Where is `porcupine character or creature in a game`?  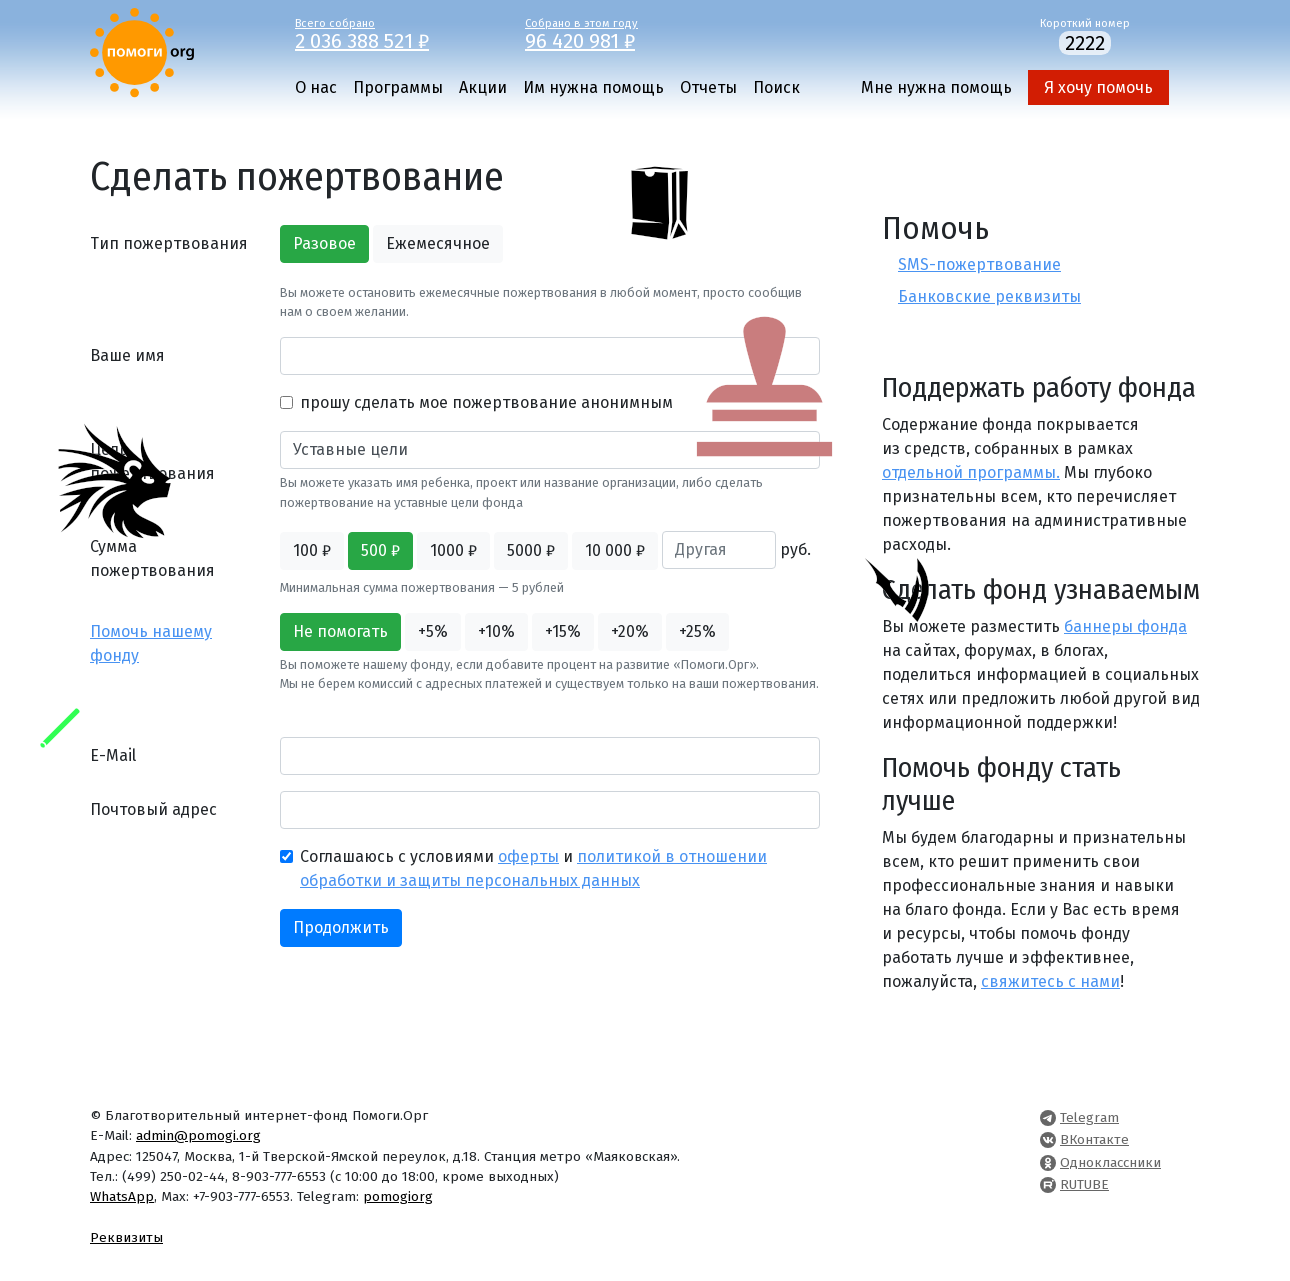 porcupine character or creature in a game is located at coordinates (115, 482).